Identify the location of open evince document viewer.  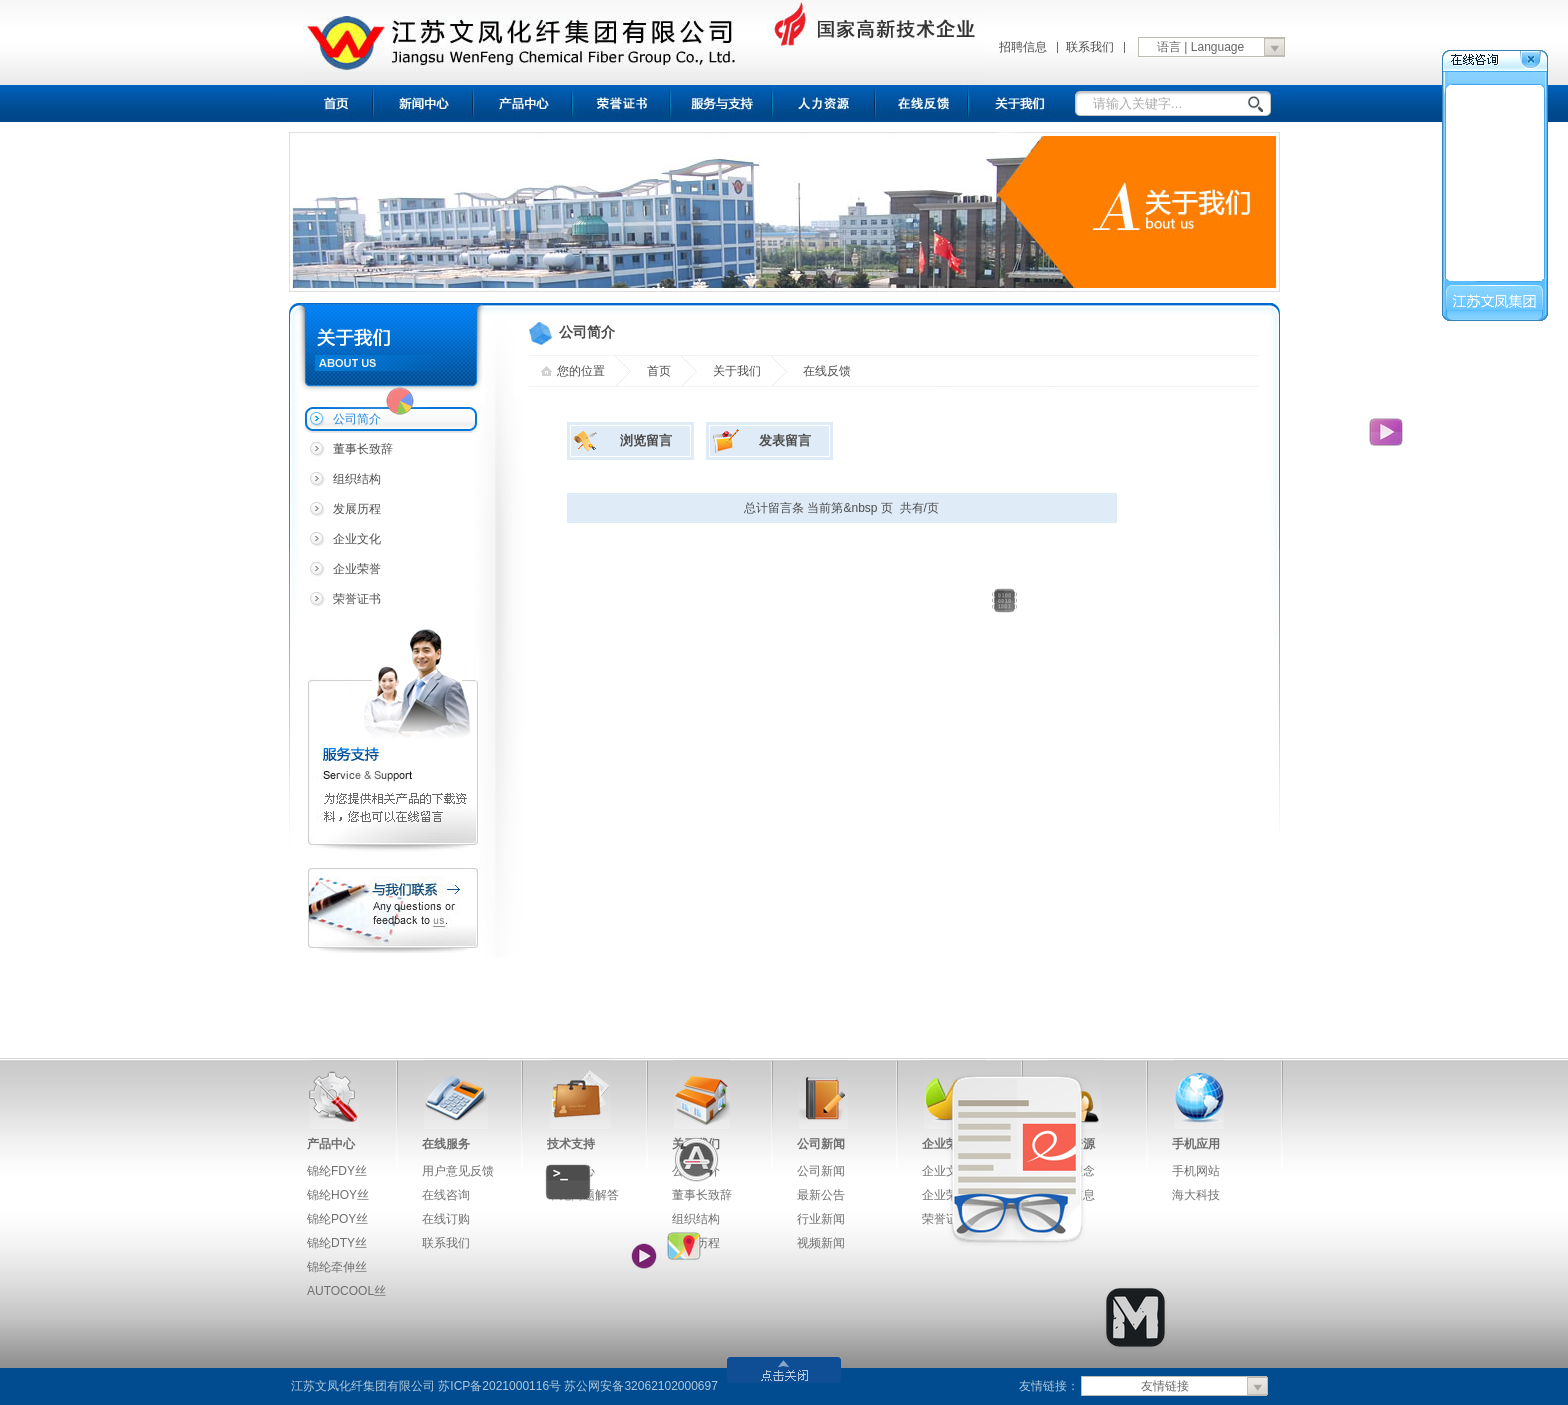
(1017, 1159).